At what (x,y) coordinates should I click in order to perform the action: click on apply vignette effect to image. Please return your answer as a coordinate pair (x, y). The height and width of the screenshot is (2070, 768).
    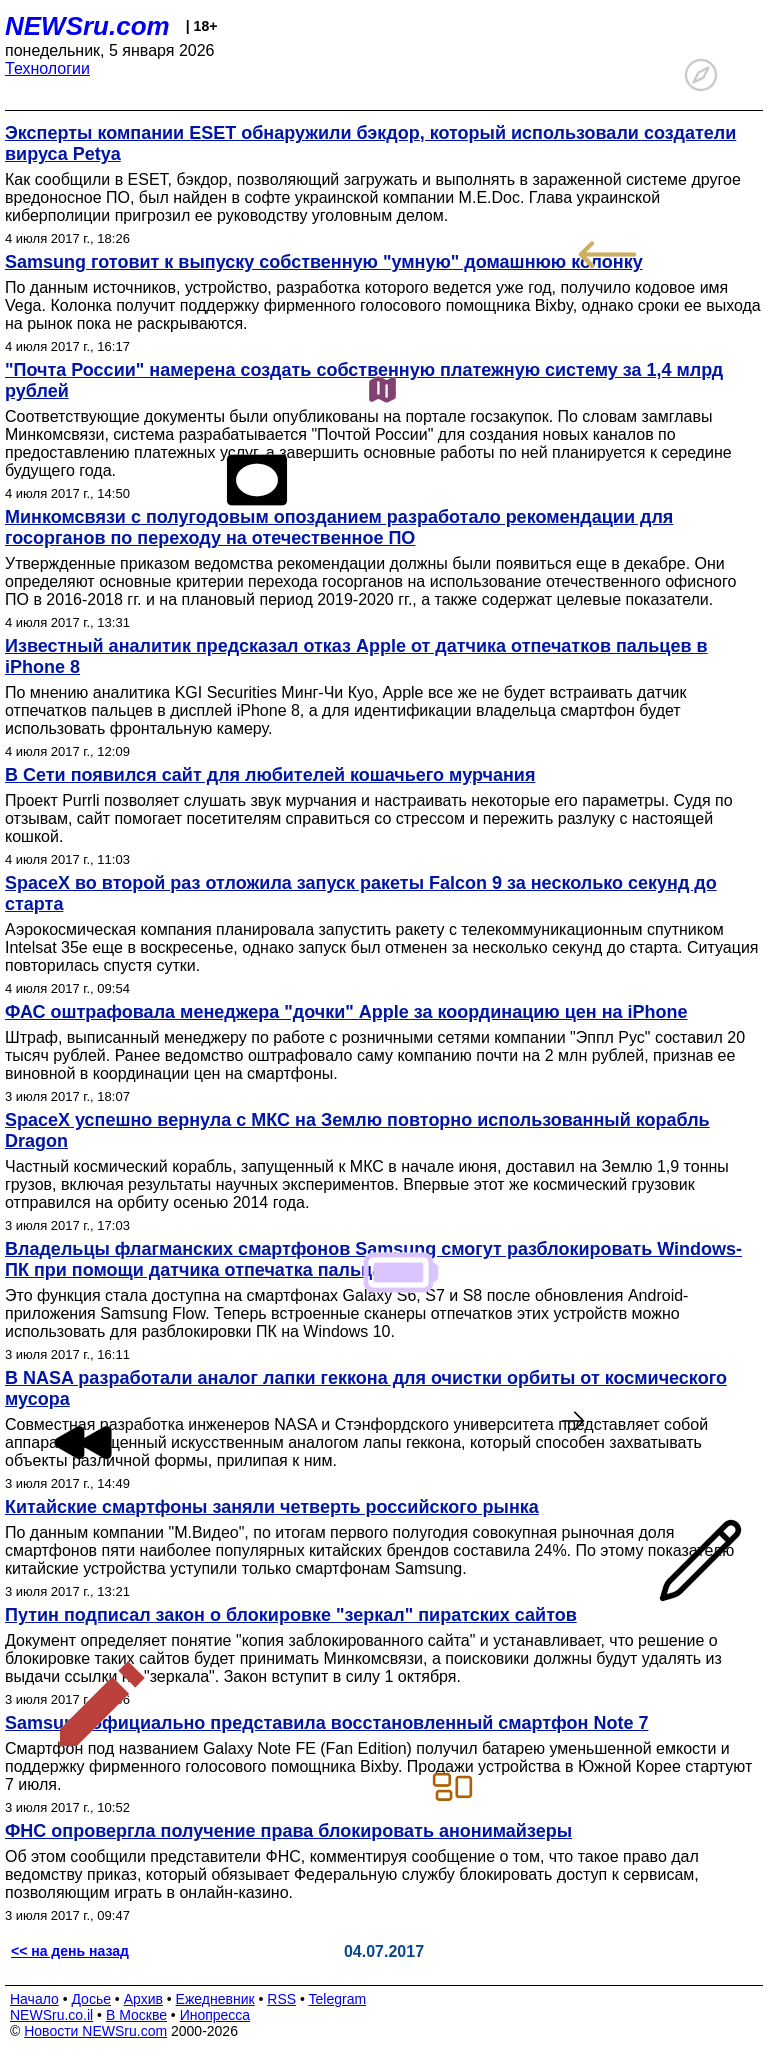
    Looking at the image, I should click on (257, 480).